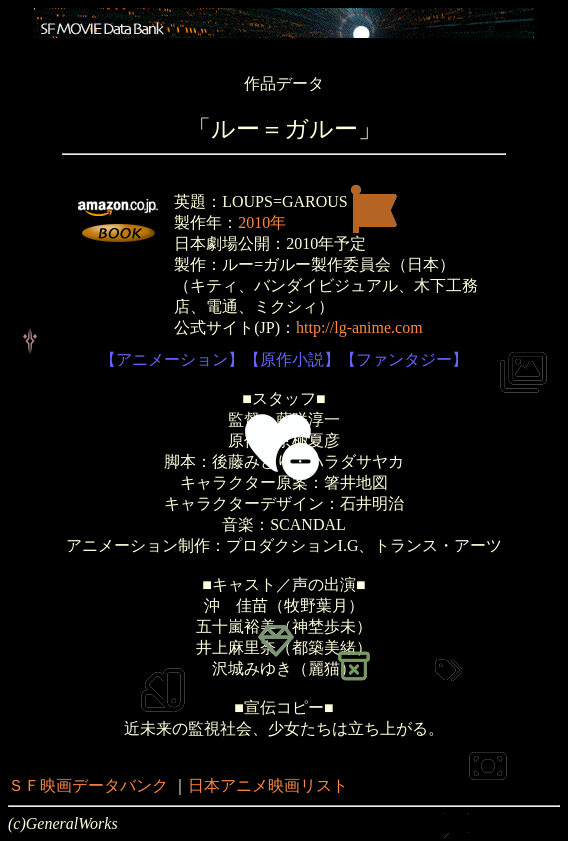 This screenshot has height=841, width=568. I want to click on view payment or billing information, so click(488, 766).